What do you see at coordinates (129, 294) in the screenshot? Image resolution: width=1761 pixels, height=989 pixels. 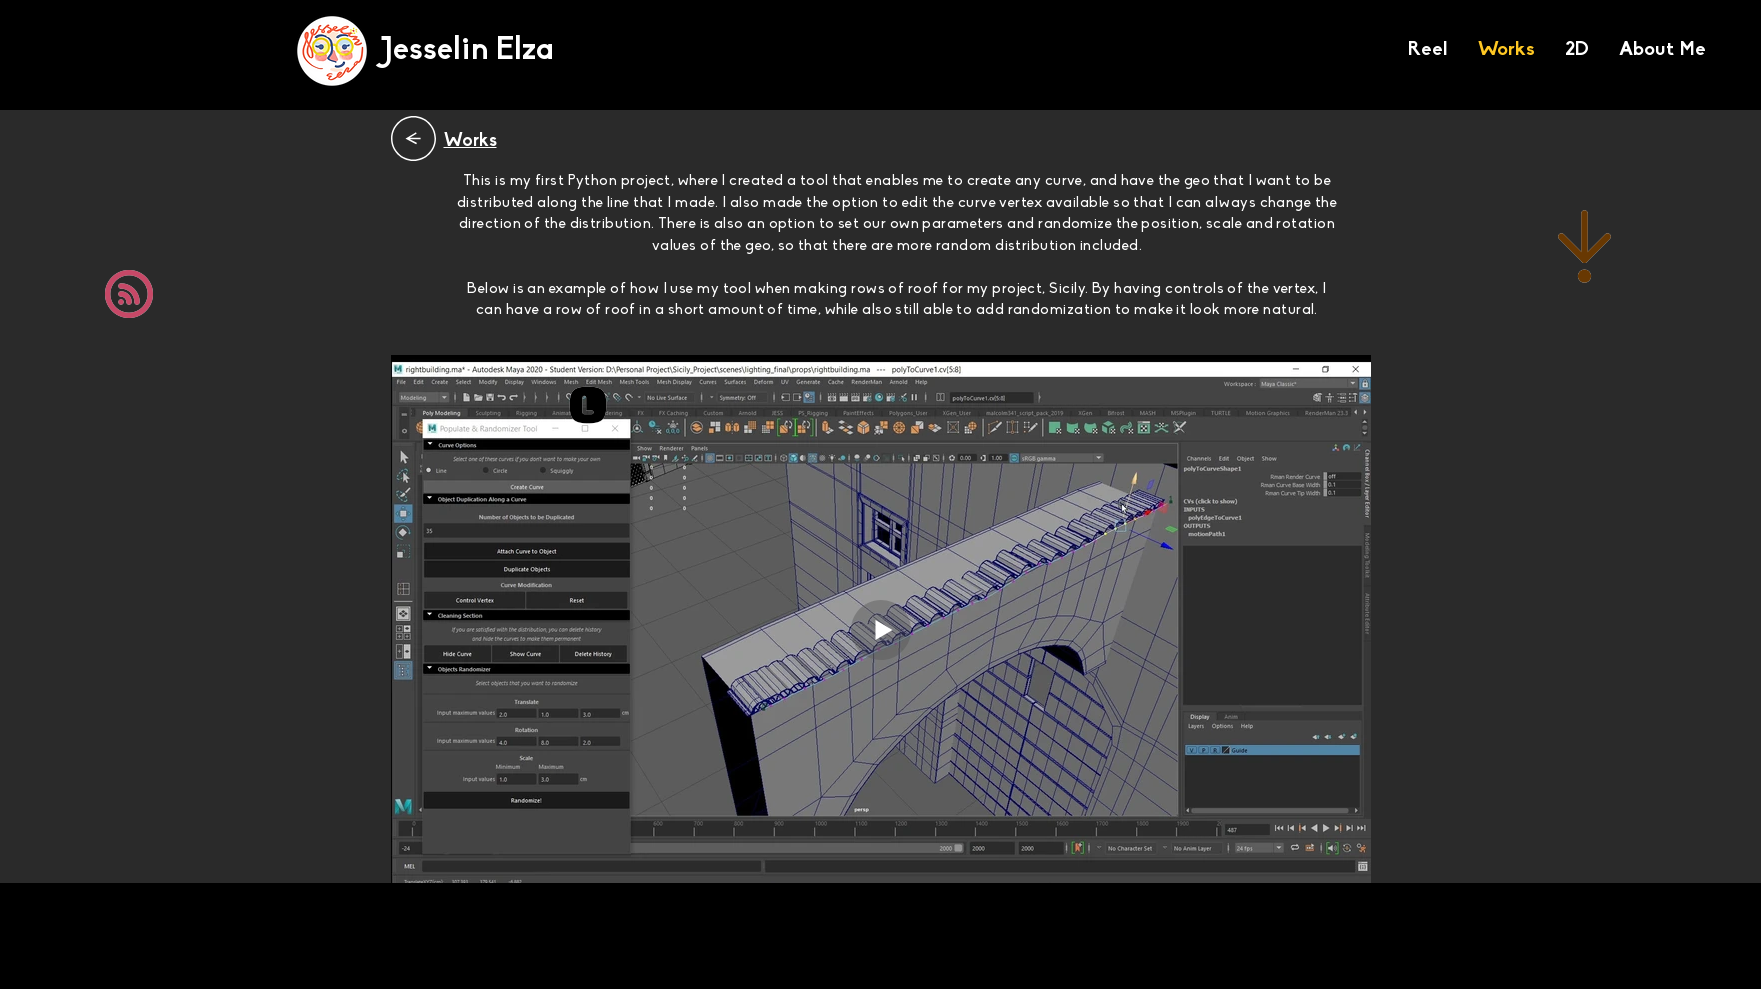 I see `locate your airtag device` at bounding box center [129, 294].